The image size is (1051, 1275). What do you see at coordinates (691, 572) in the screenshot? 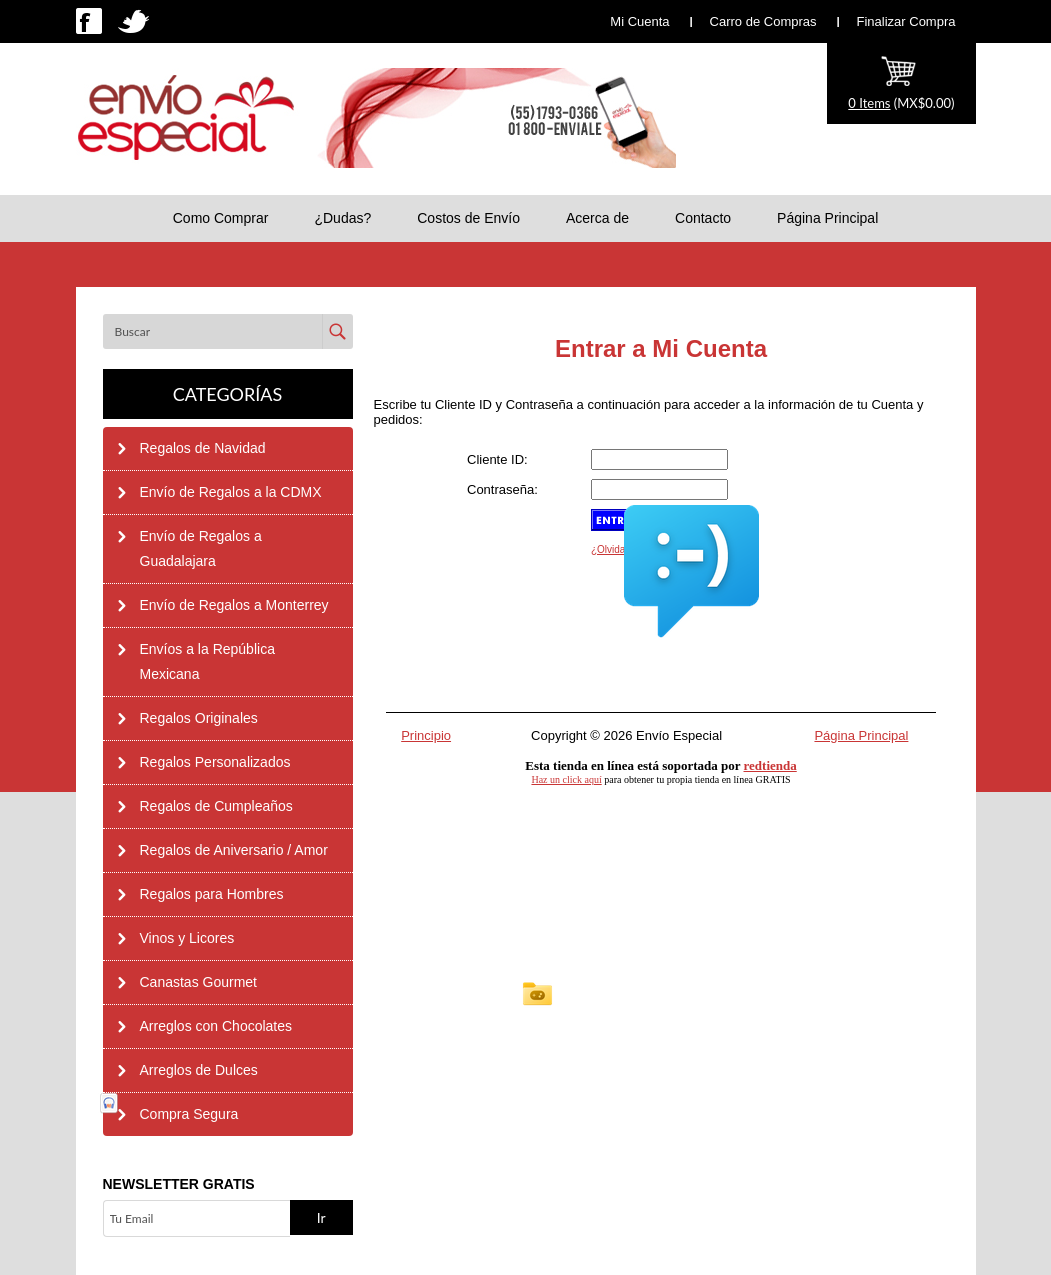
I see `open the messaging app` at bounding box center [691, 572].